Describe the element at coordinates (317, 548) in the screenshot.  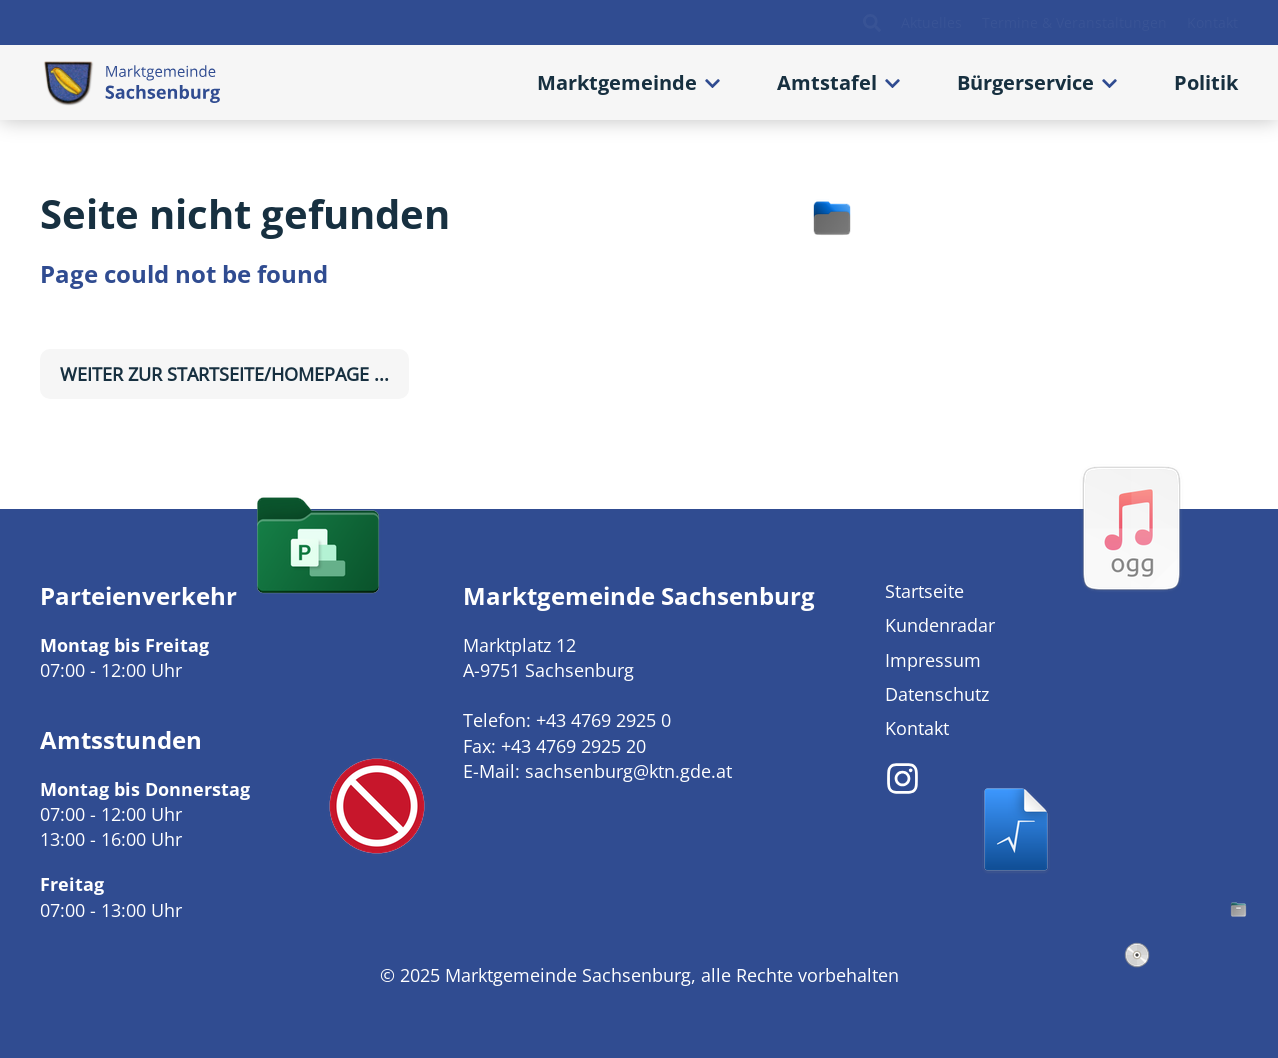
I see `open folder containing microsoft project files` at that location.